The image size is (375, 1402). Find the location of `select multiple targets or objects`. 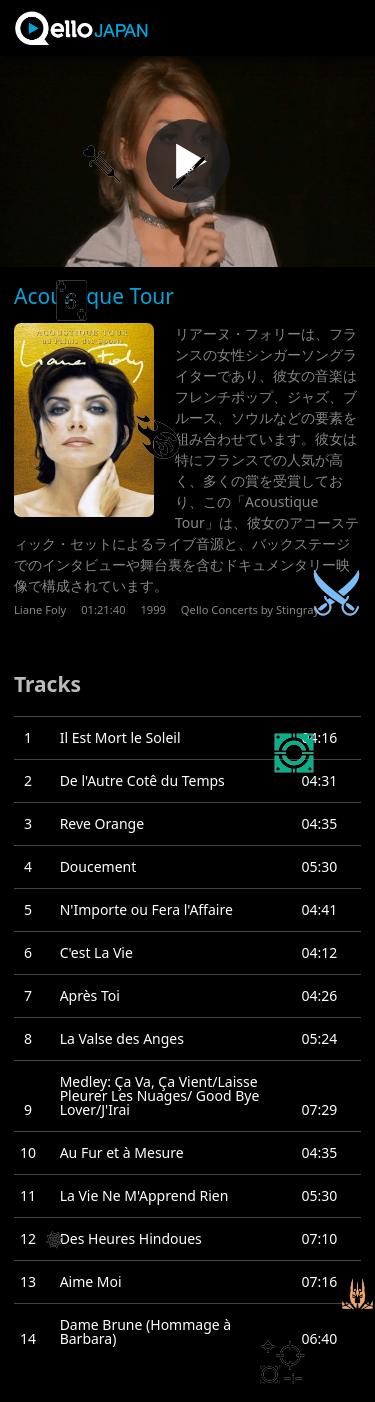

select multiple targets or objects is located at coordinates (281, 1362).